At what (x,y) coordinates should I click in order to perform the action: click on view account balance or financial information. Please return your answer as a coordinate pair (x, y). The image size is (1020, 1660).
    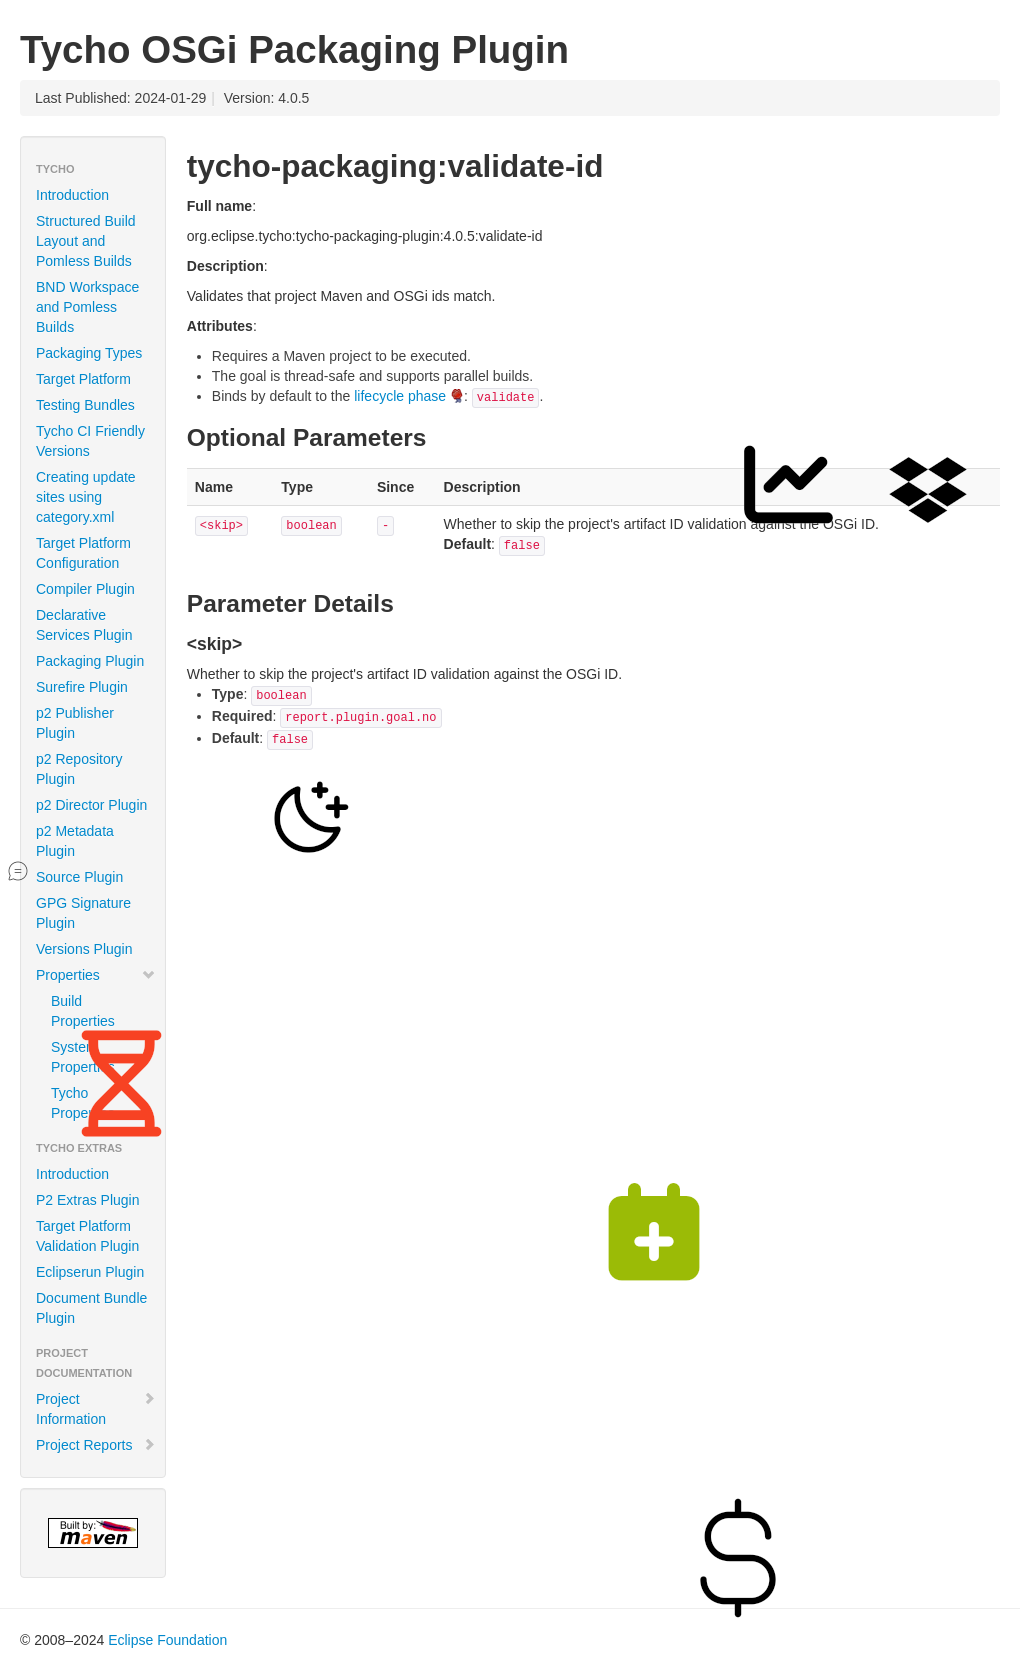
    Looking at the image, I should click on (738, 1558).